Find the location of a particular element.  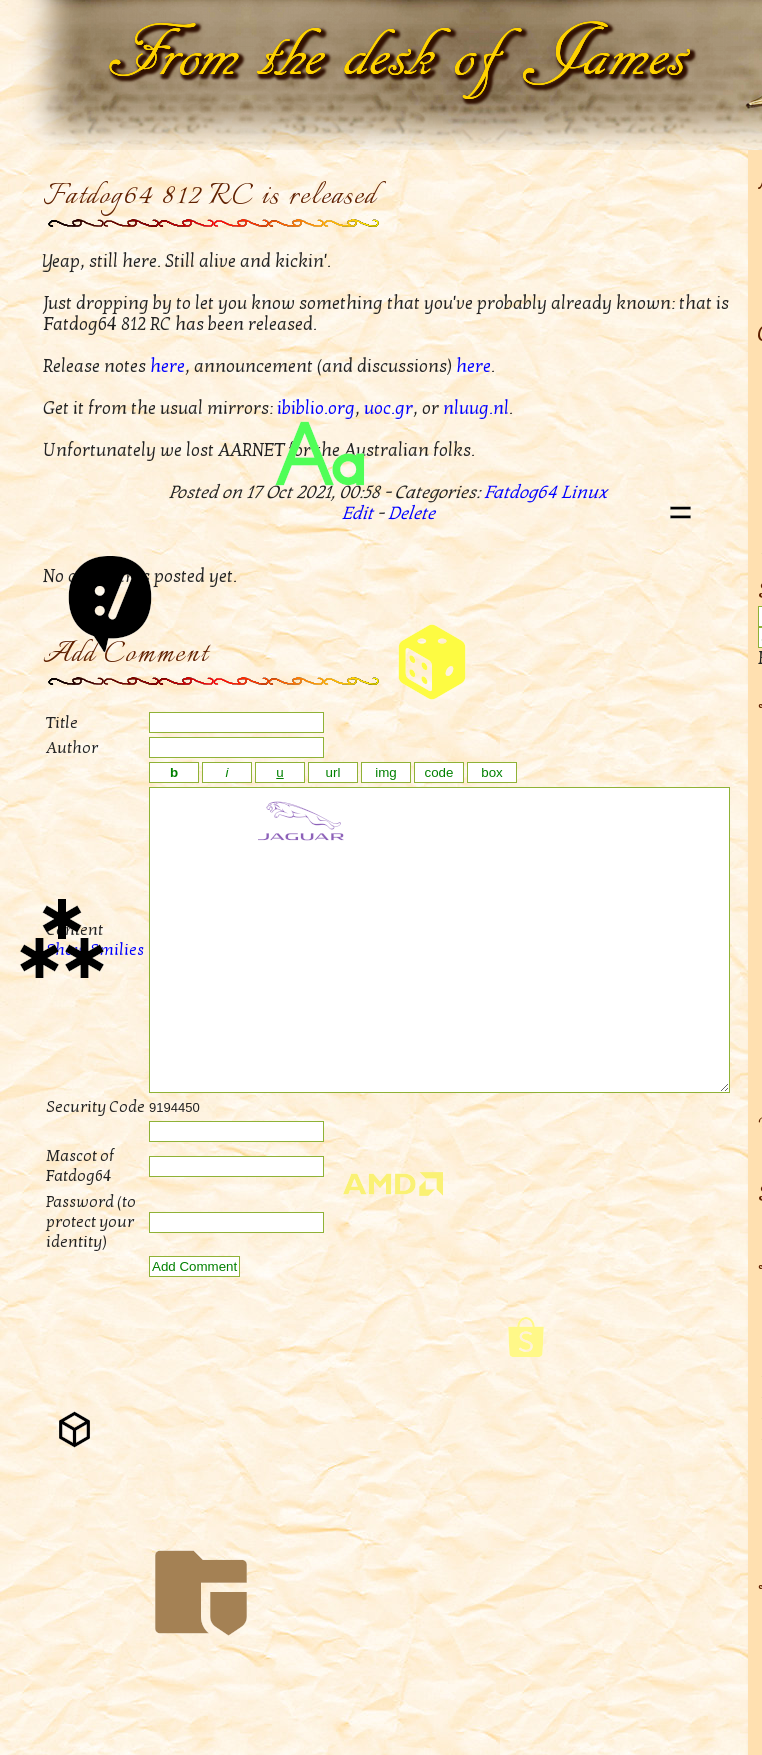

indicates equal or balanced values is located at coordinates (680, 512).